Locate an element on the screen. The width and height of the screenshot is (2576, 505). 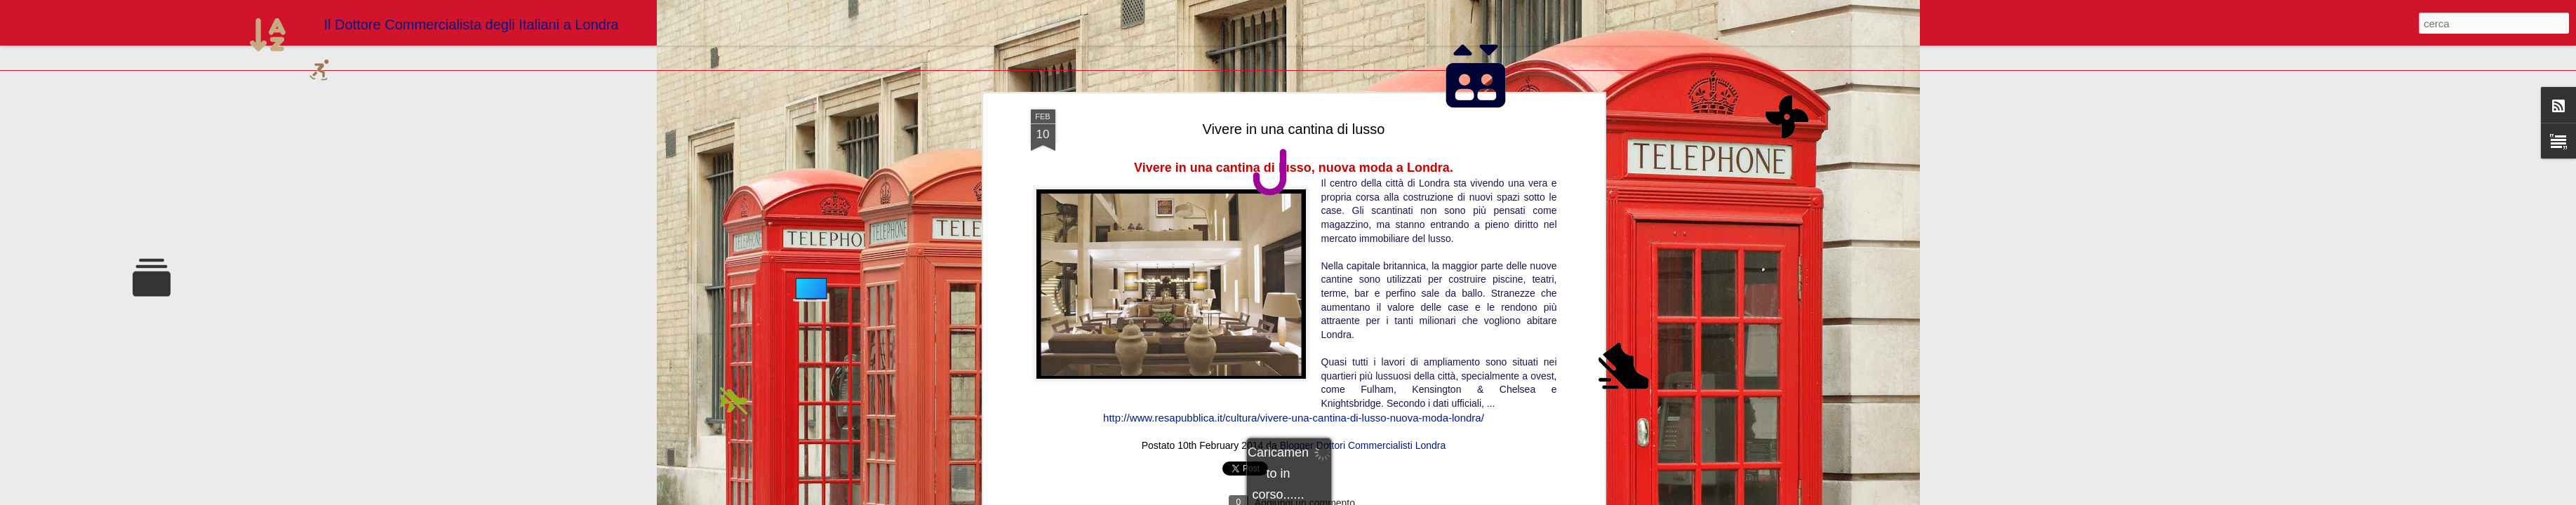
view stacked cards or layers is located at coordinates (152, 279).